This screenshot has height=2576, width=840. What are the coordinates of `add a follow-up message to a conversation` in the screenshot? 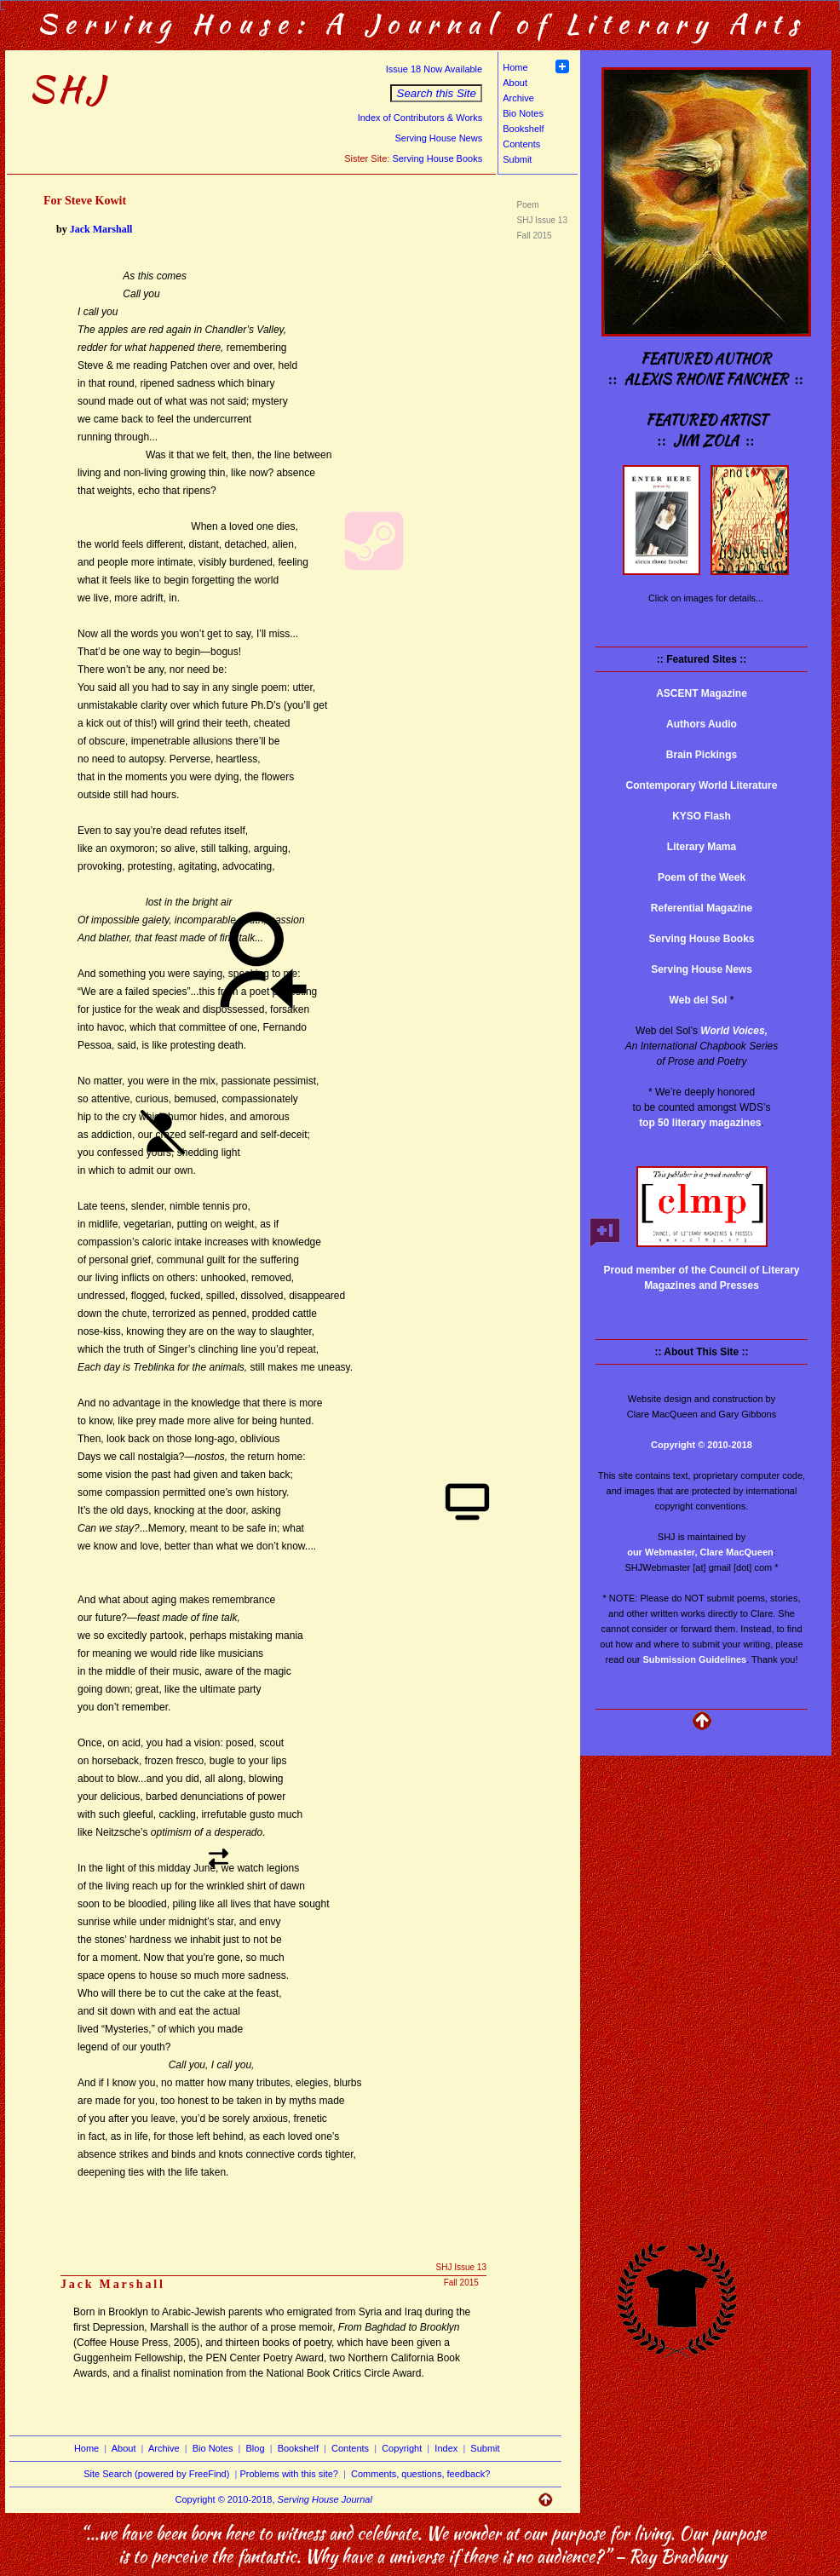 It's located at (605, 1232).